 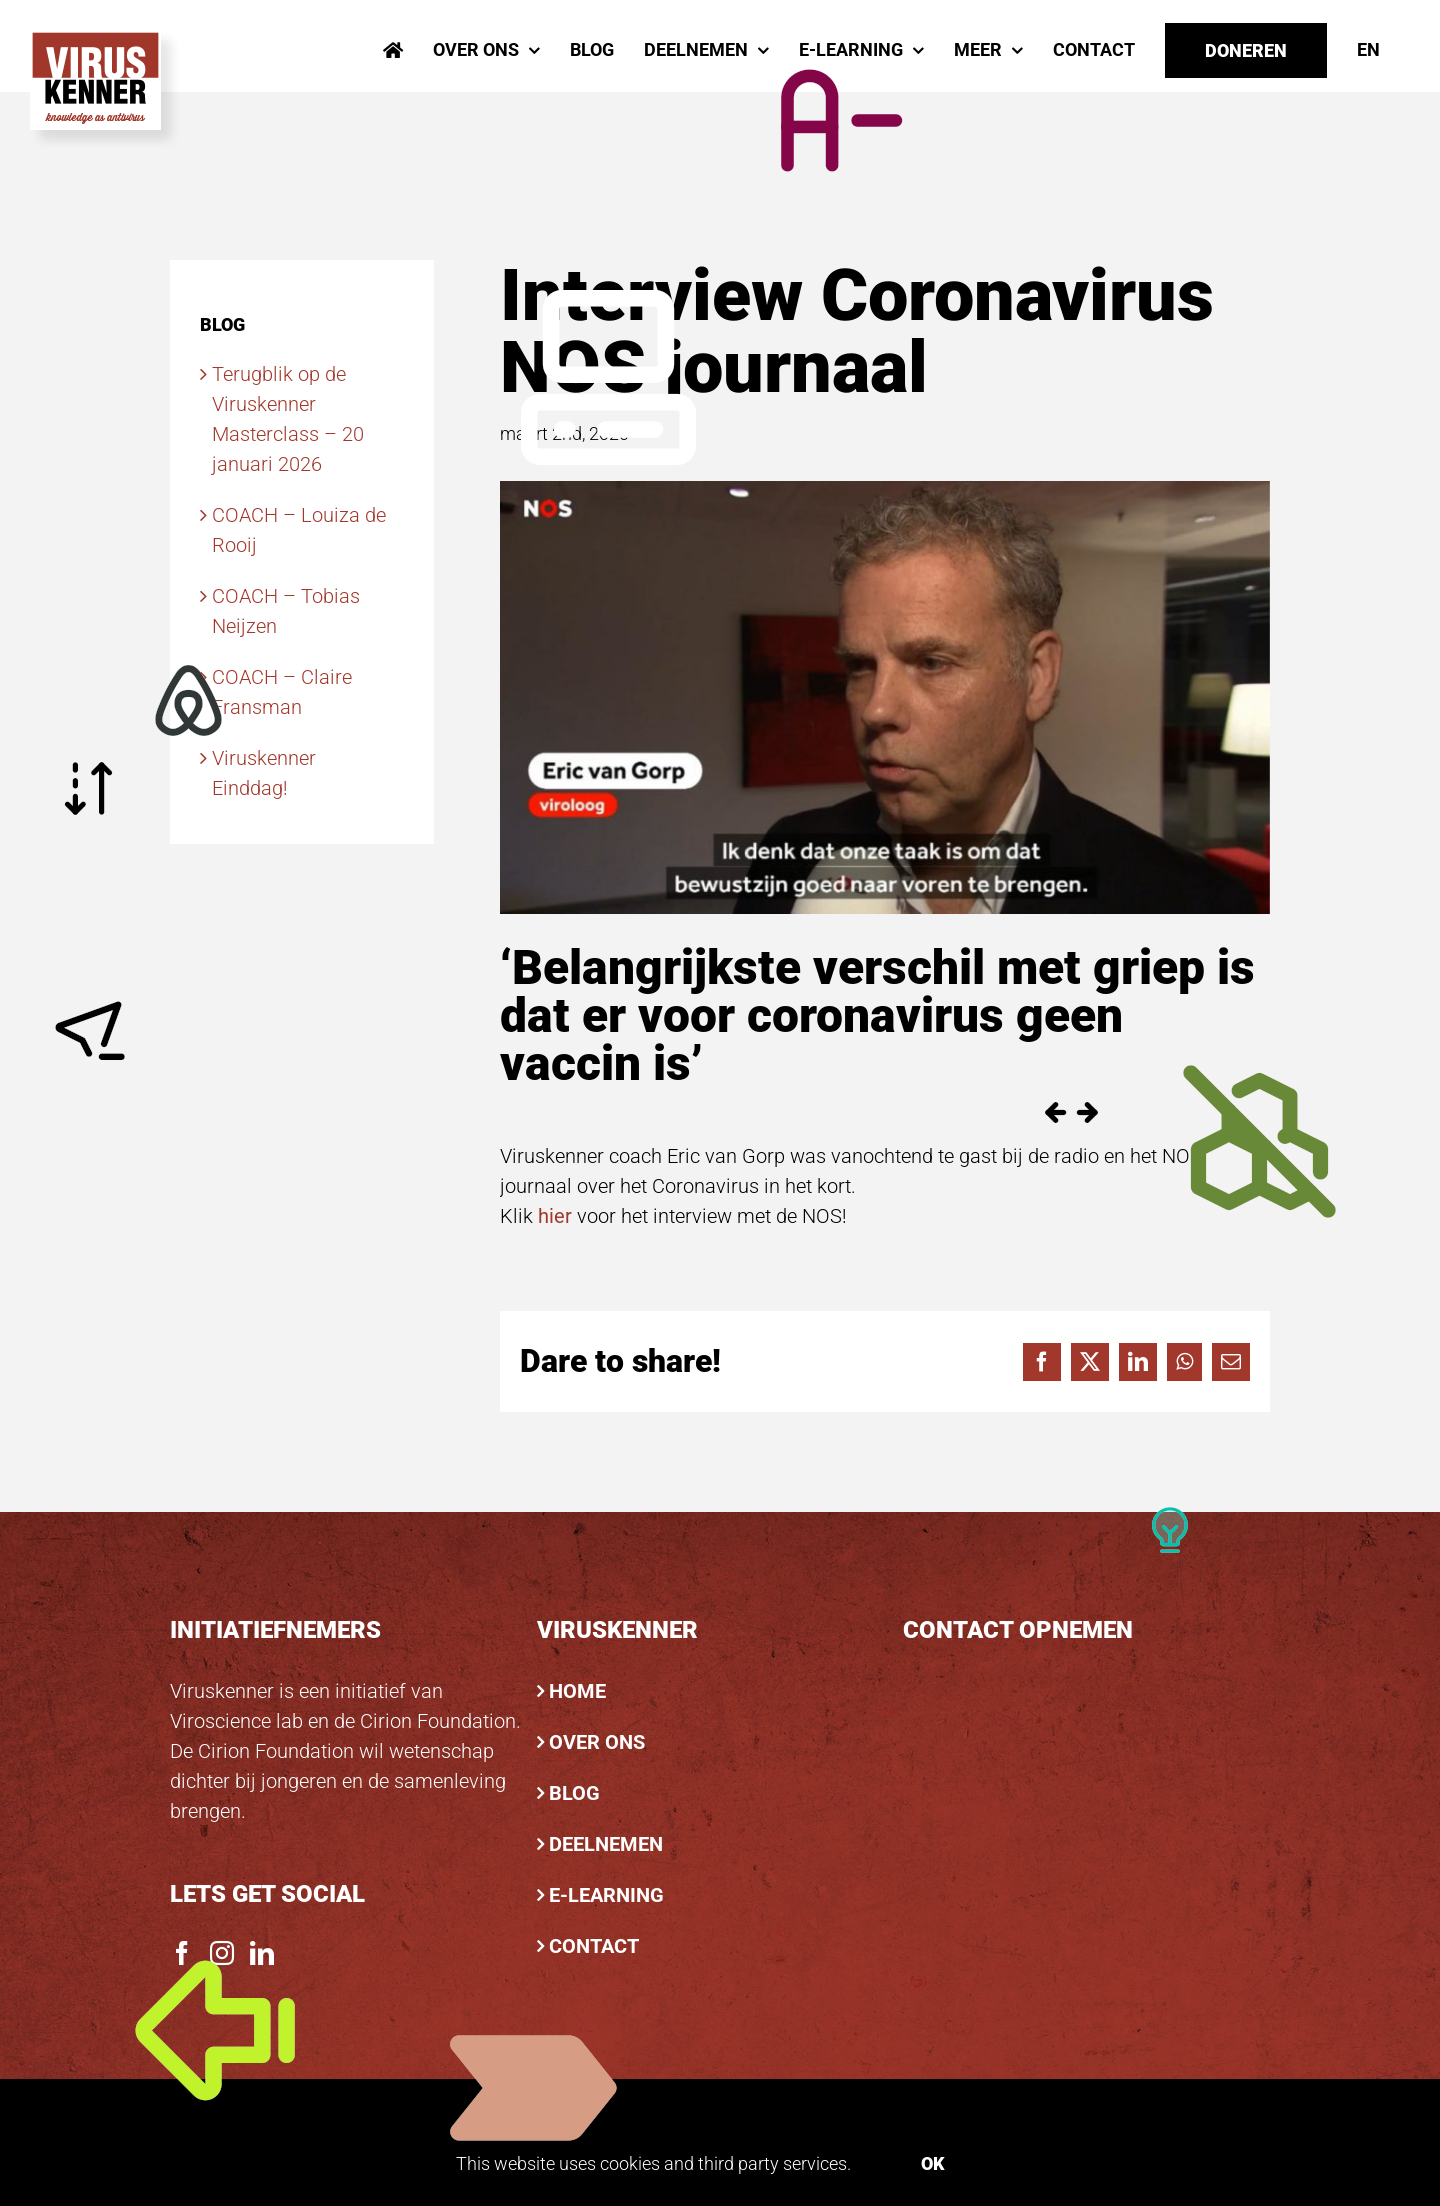 What do you see at coordinates (89, 1034) in the screenshot?
I see `remove a saved location` at bounding box center [89, 1034].